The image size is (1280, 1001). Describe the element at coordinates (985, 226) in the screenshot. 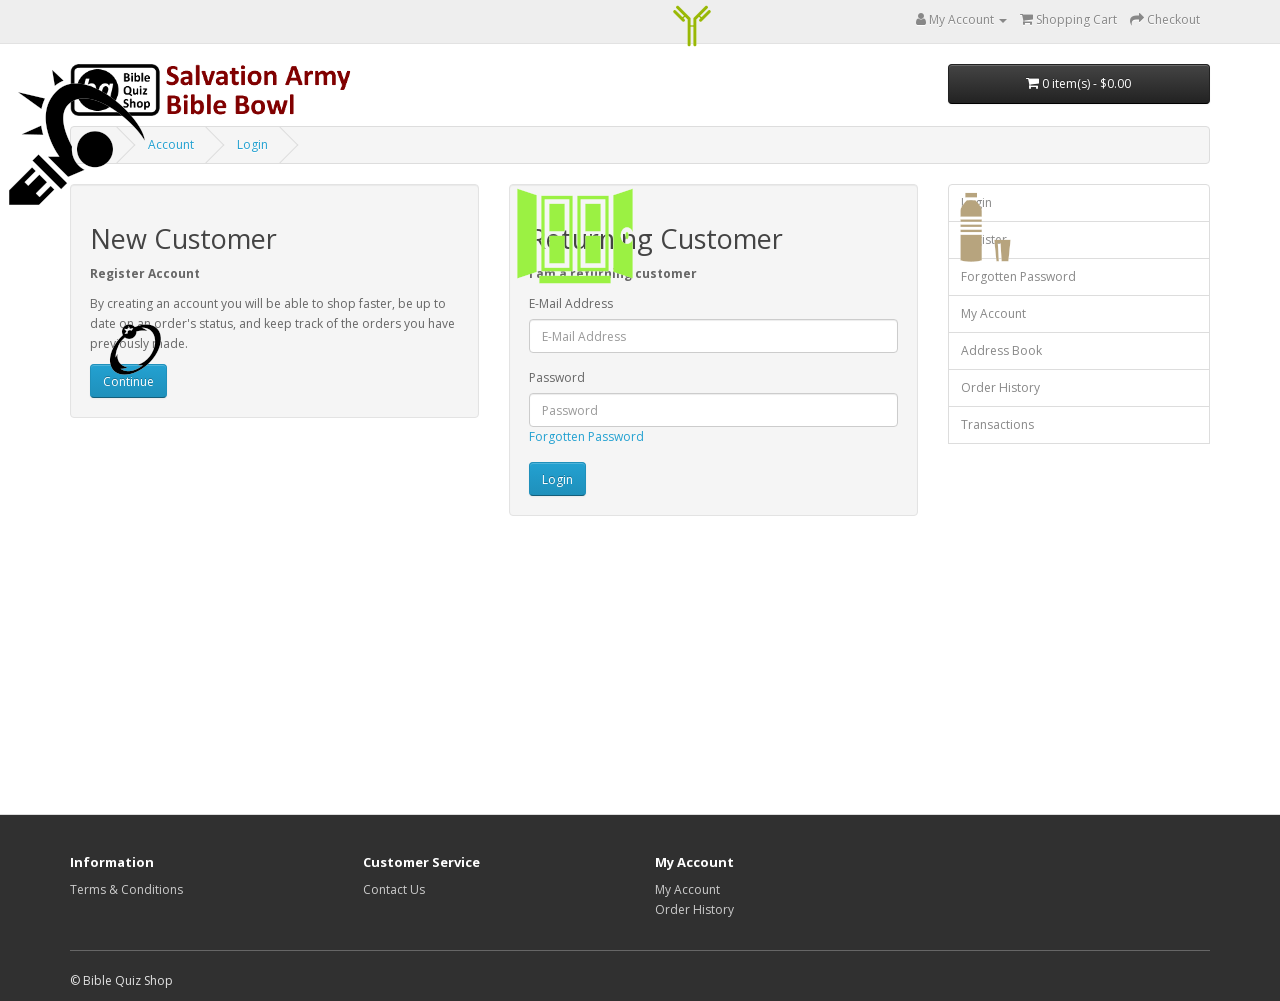

I see `track your daily water intake` at that location.